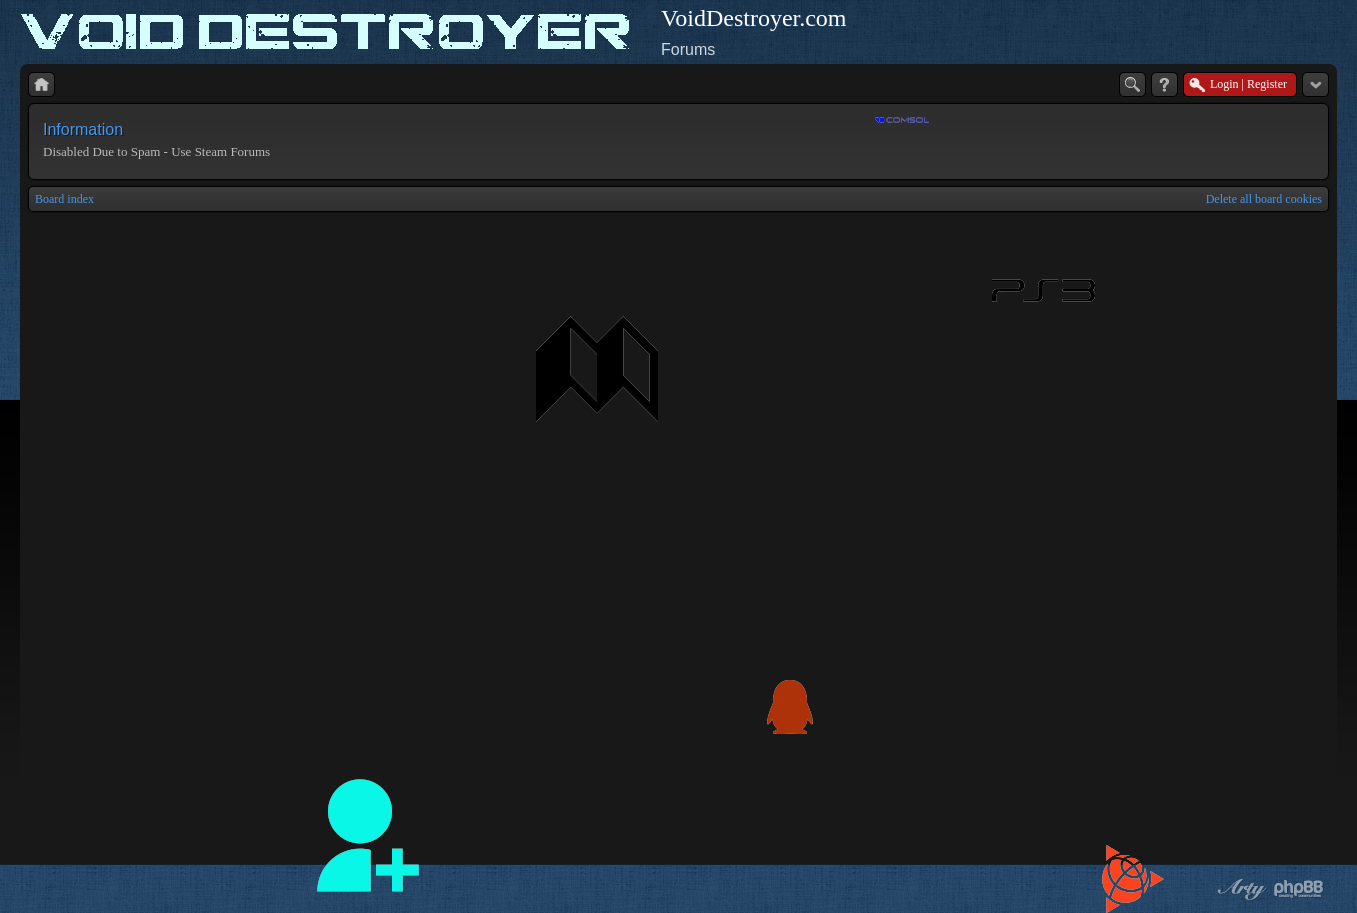  Describe the element at coordinates (597, 369) in the screenshot. I see `open siyuan note-taking app` at that location.